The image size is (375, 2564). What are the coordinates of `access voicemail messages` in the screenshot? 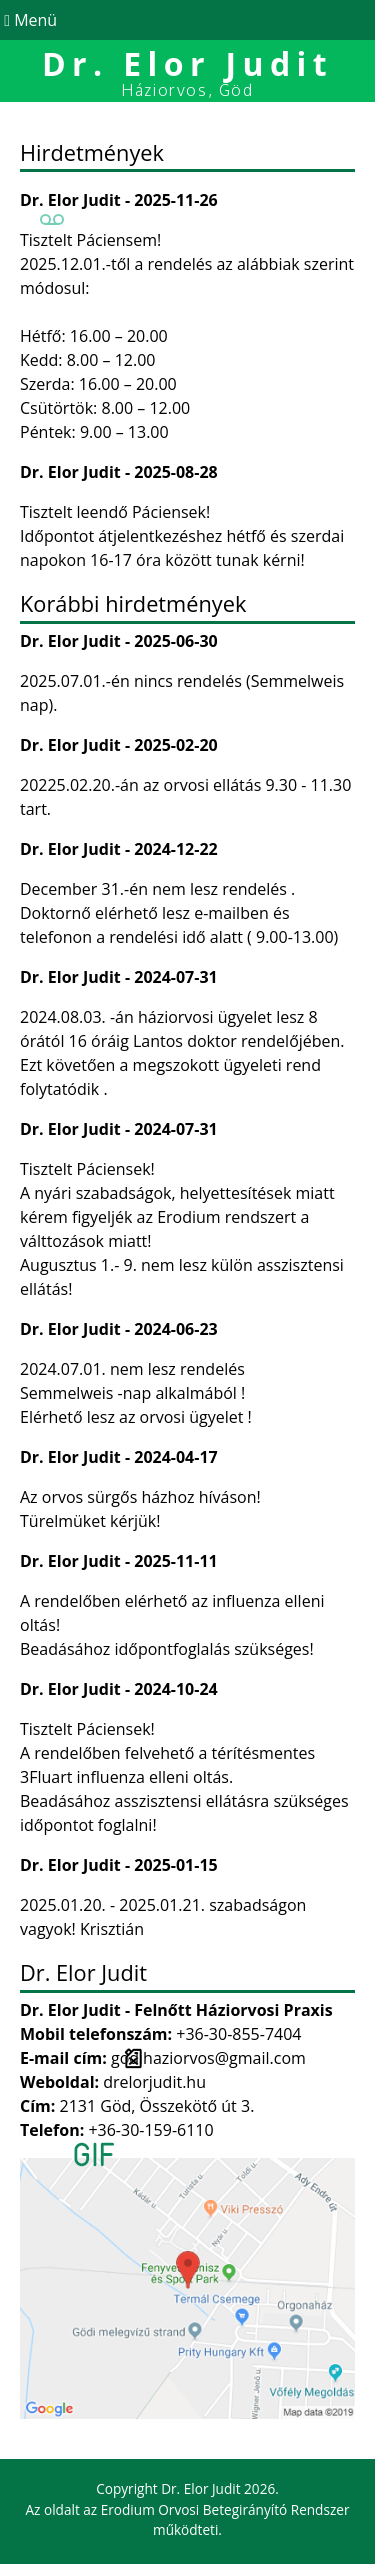 It's located at (52, 220).